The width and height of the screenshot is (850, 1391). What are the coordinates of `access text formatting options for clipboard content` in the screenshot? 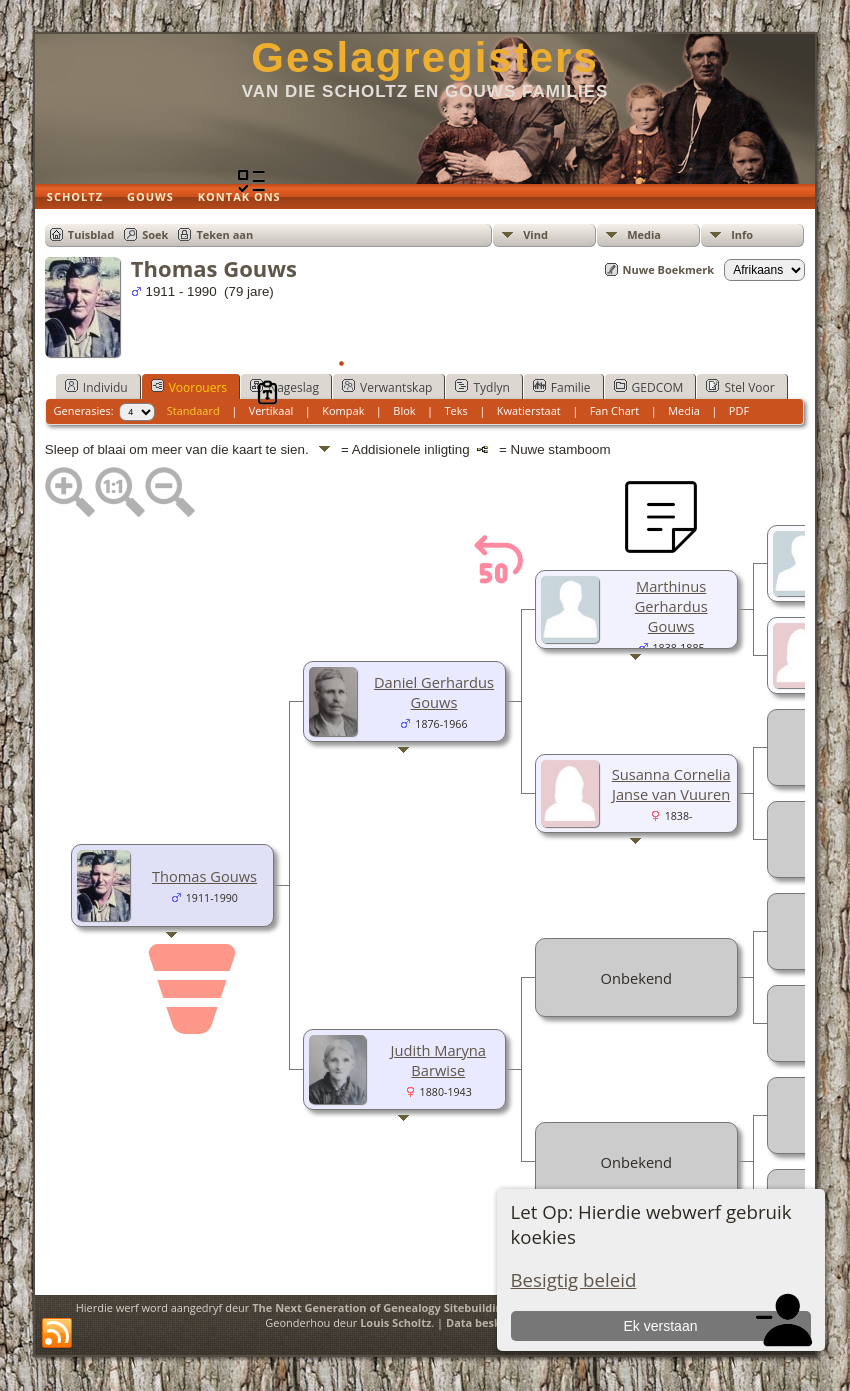 It's located at (267, 392).